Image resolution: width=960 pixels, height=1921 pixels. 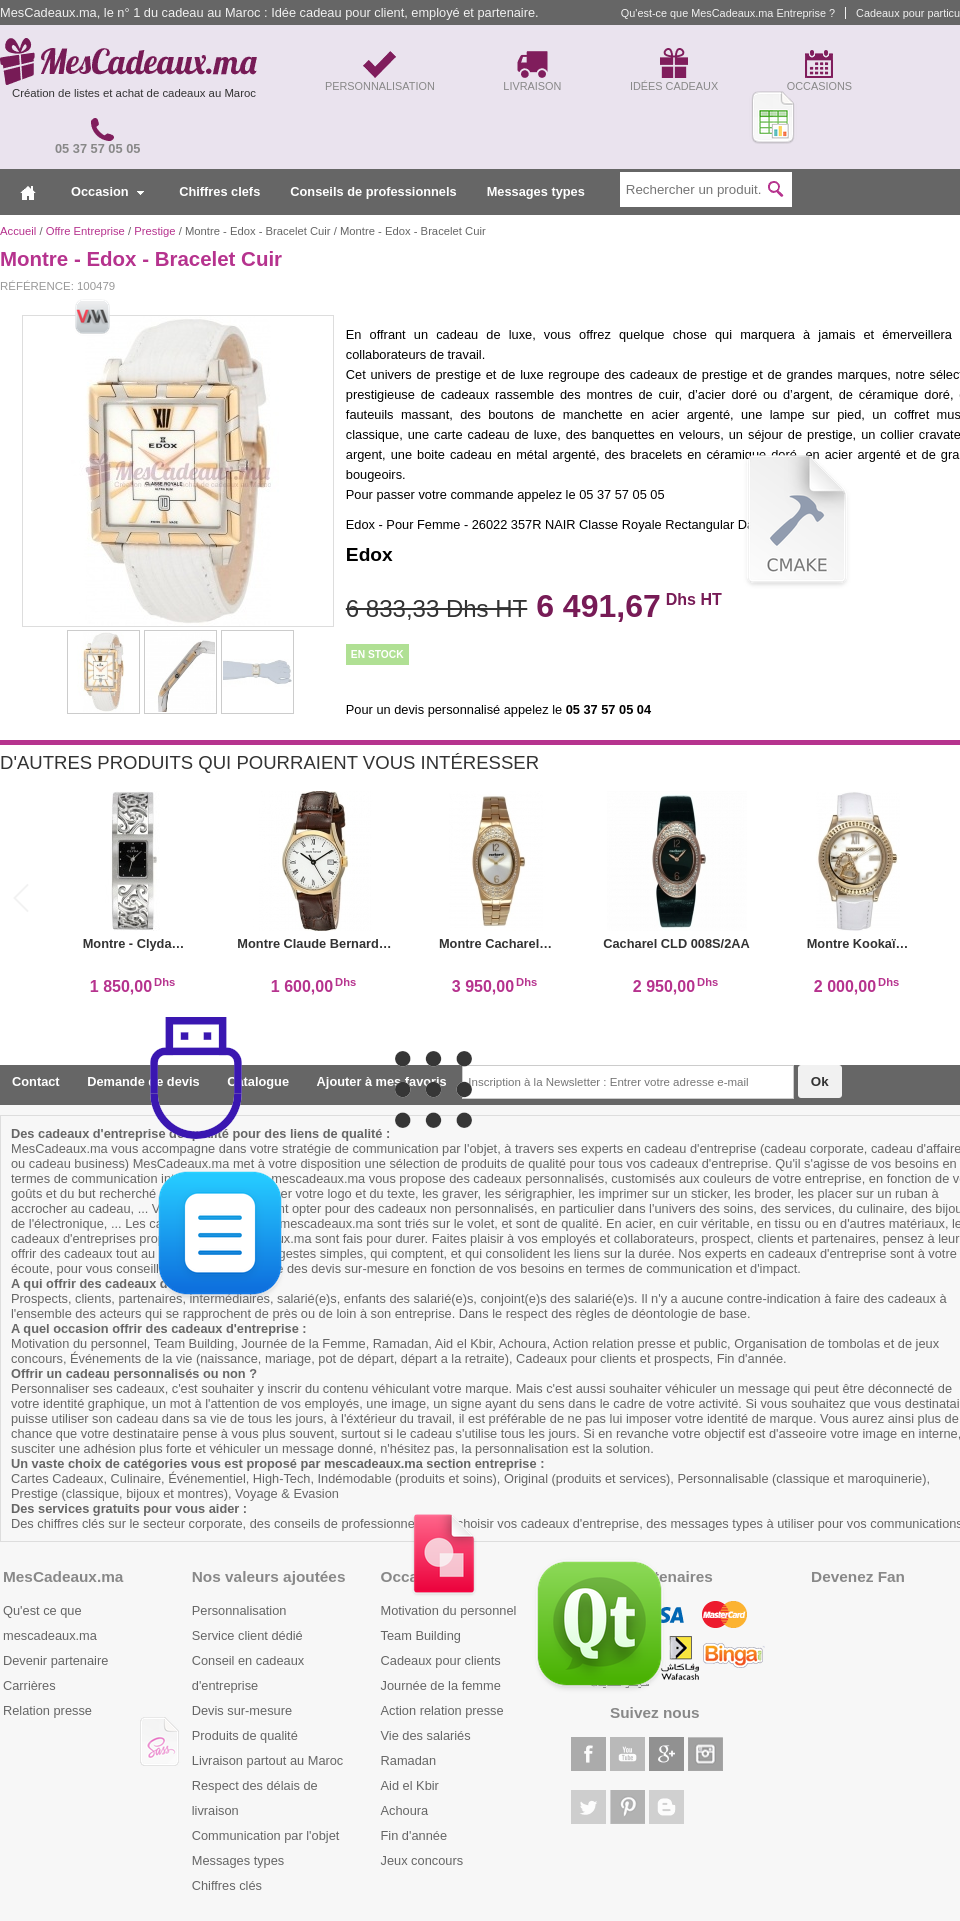 What do you see at coordinates (92, 316) in the screenshot?
I see `open virt-manager virtual machine management app` at bounding box center [92, 316].